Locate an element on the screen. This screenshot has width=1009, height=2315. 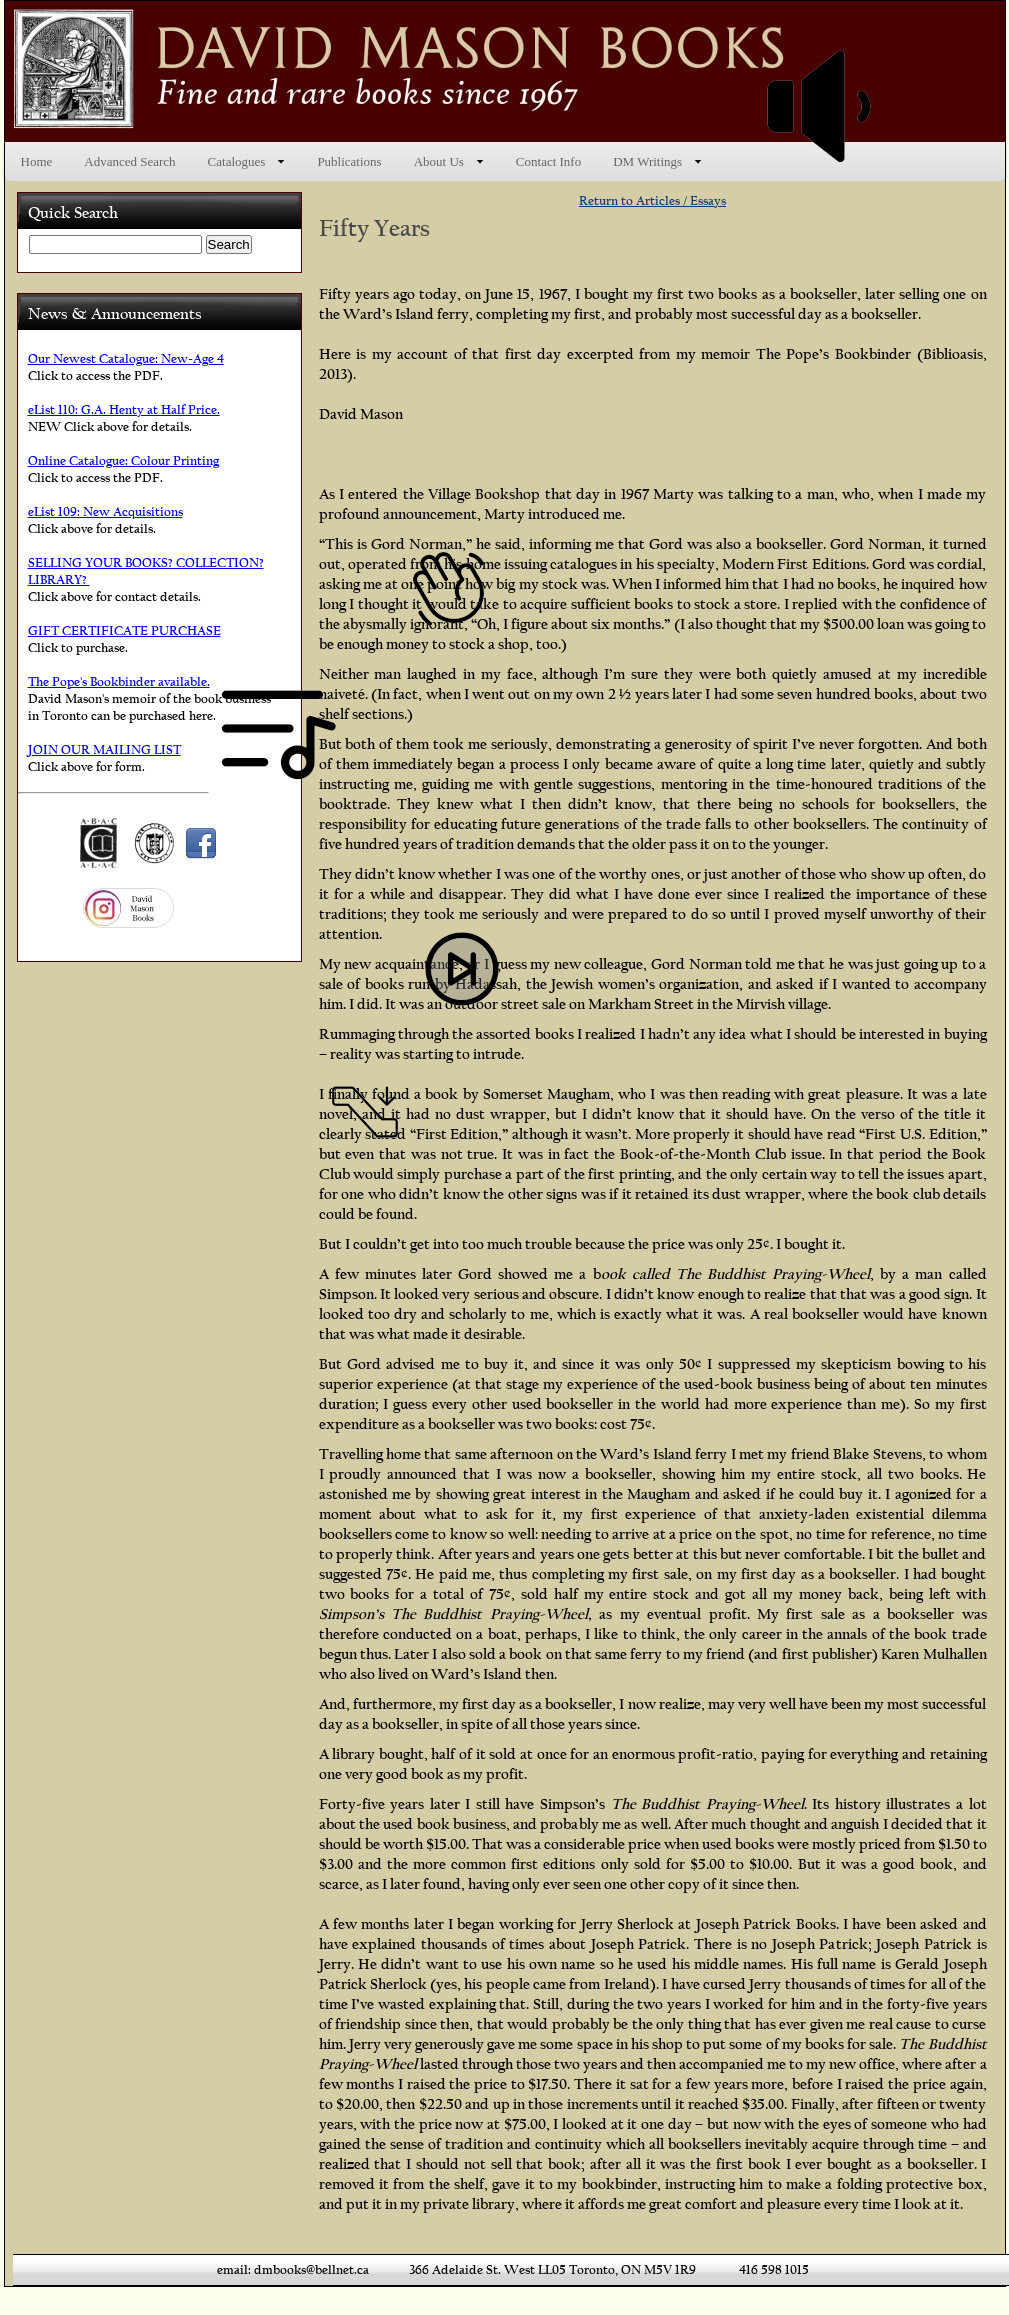
view your music playlist is located at coordinates (272, 728).